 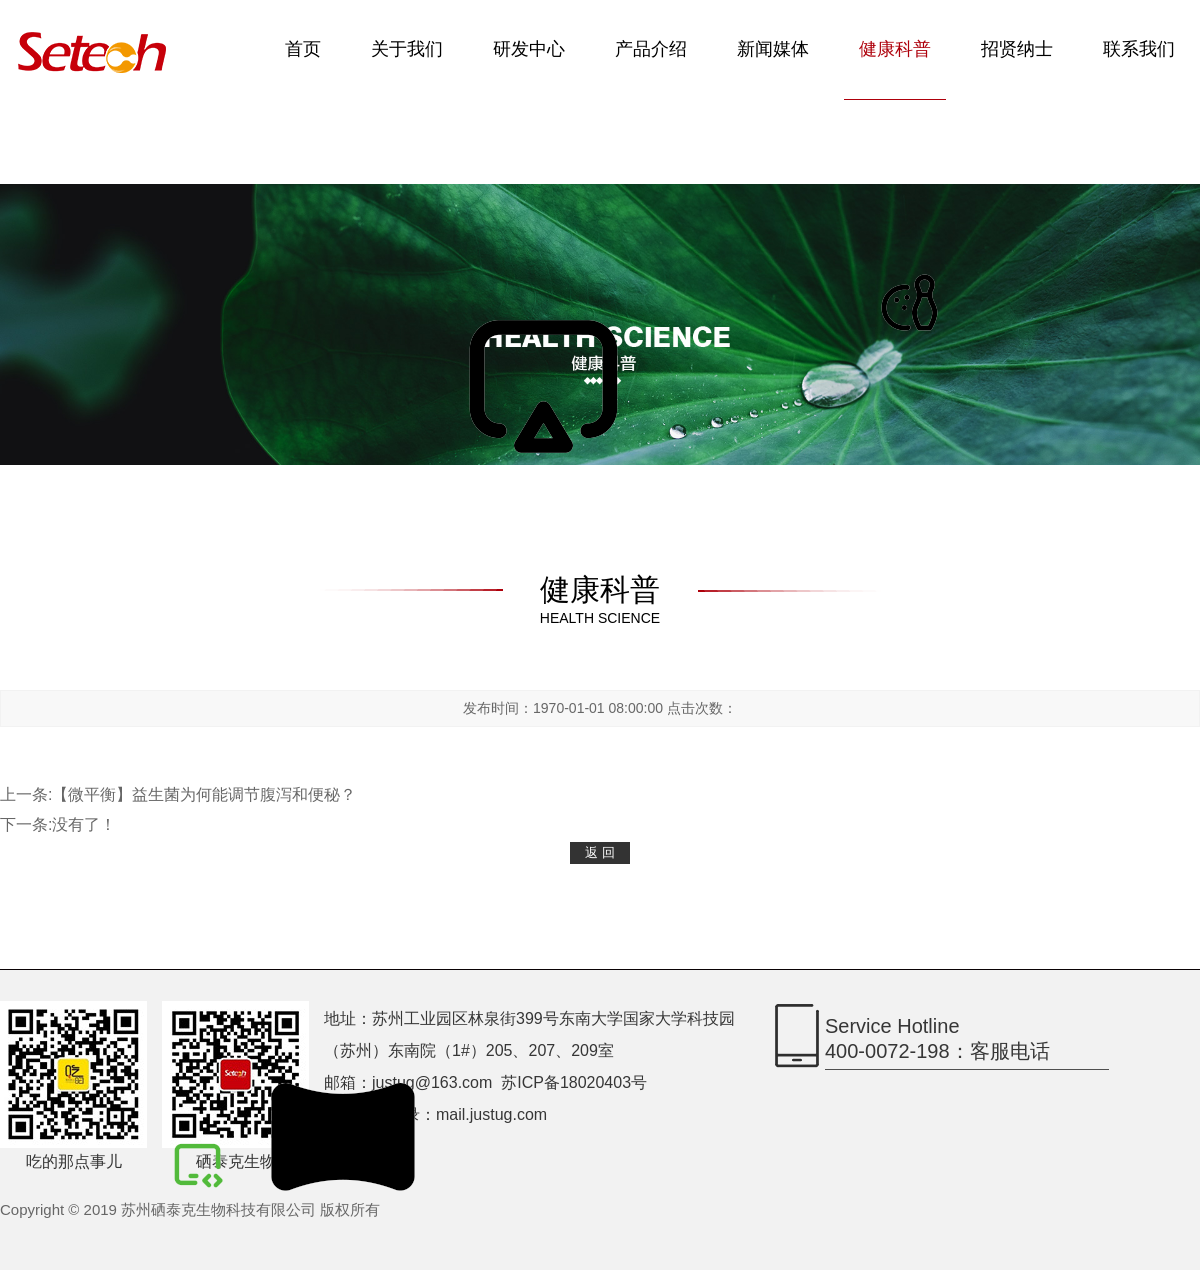 I want to click on start a shareplay session, so click(x=543, y=386).